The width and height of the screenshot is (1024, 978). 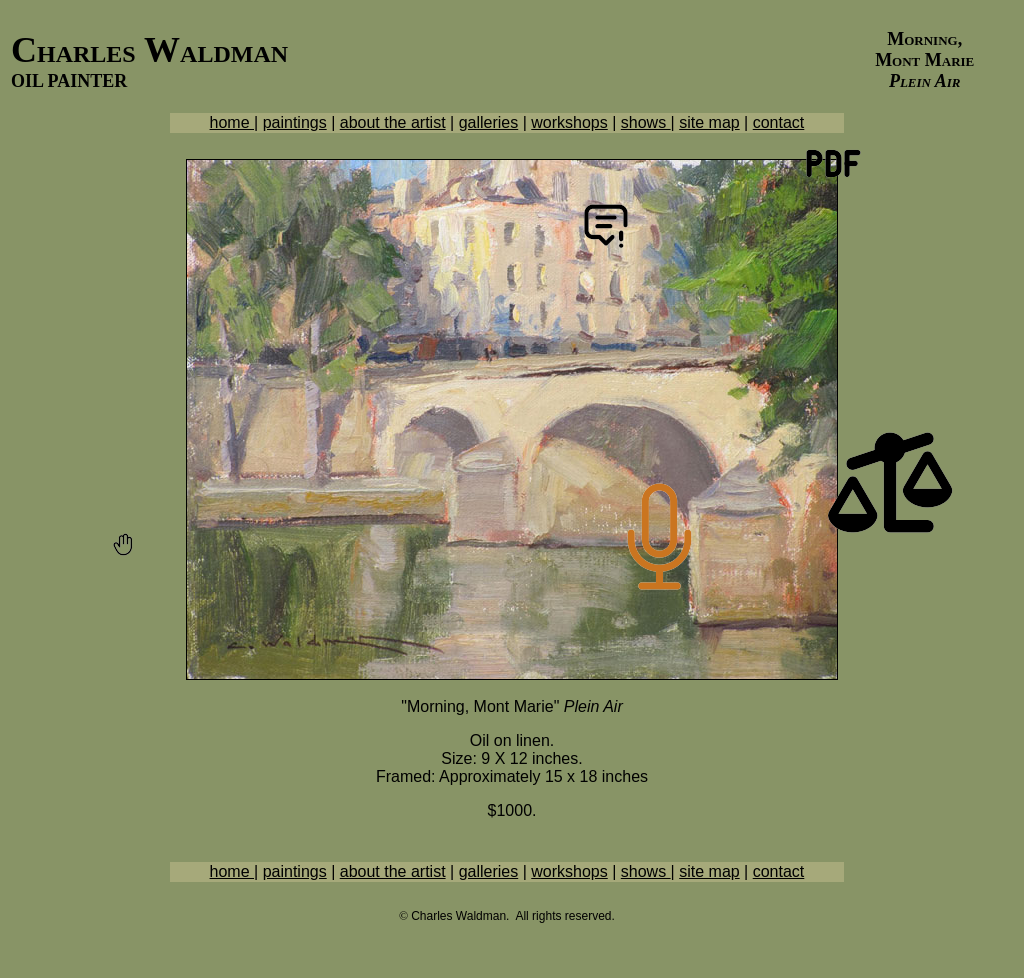 What do you see at coordinates (659, 536) in the screenshot?
I see `tap to record audio or voice message` at bounding box center [659, 536].